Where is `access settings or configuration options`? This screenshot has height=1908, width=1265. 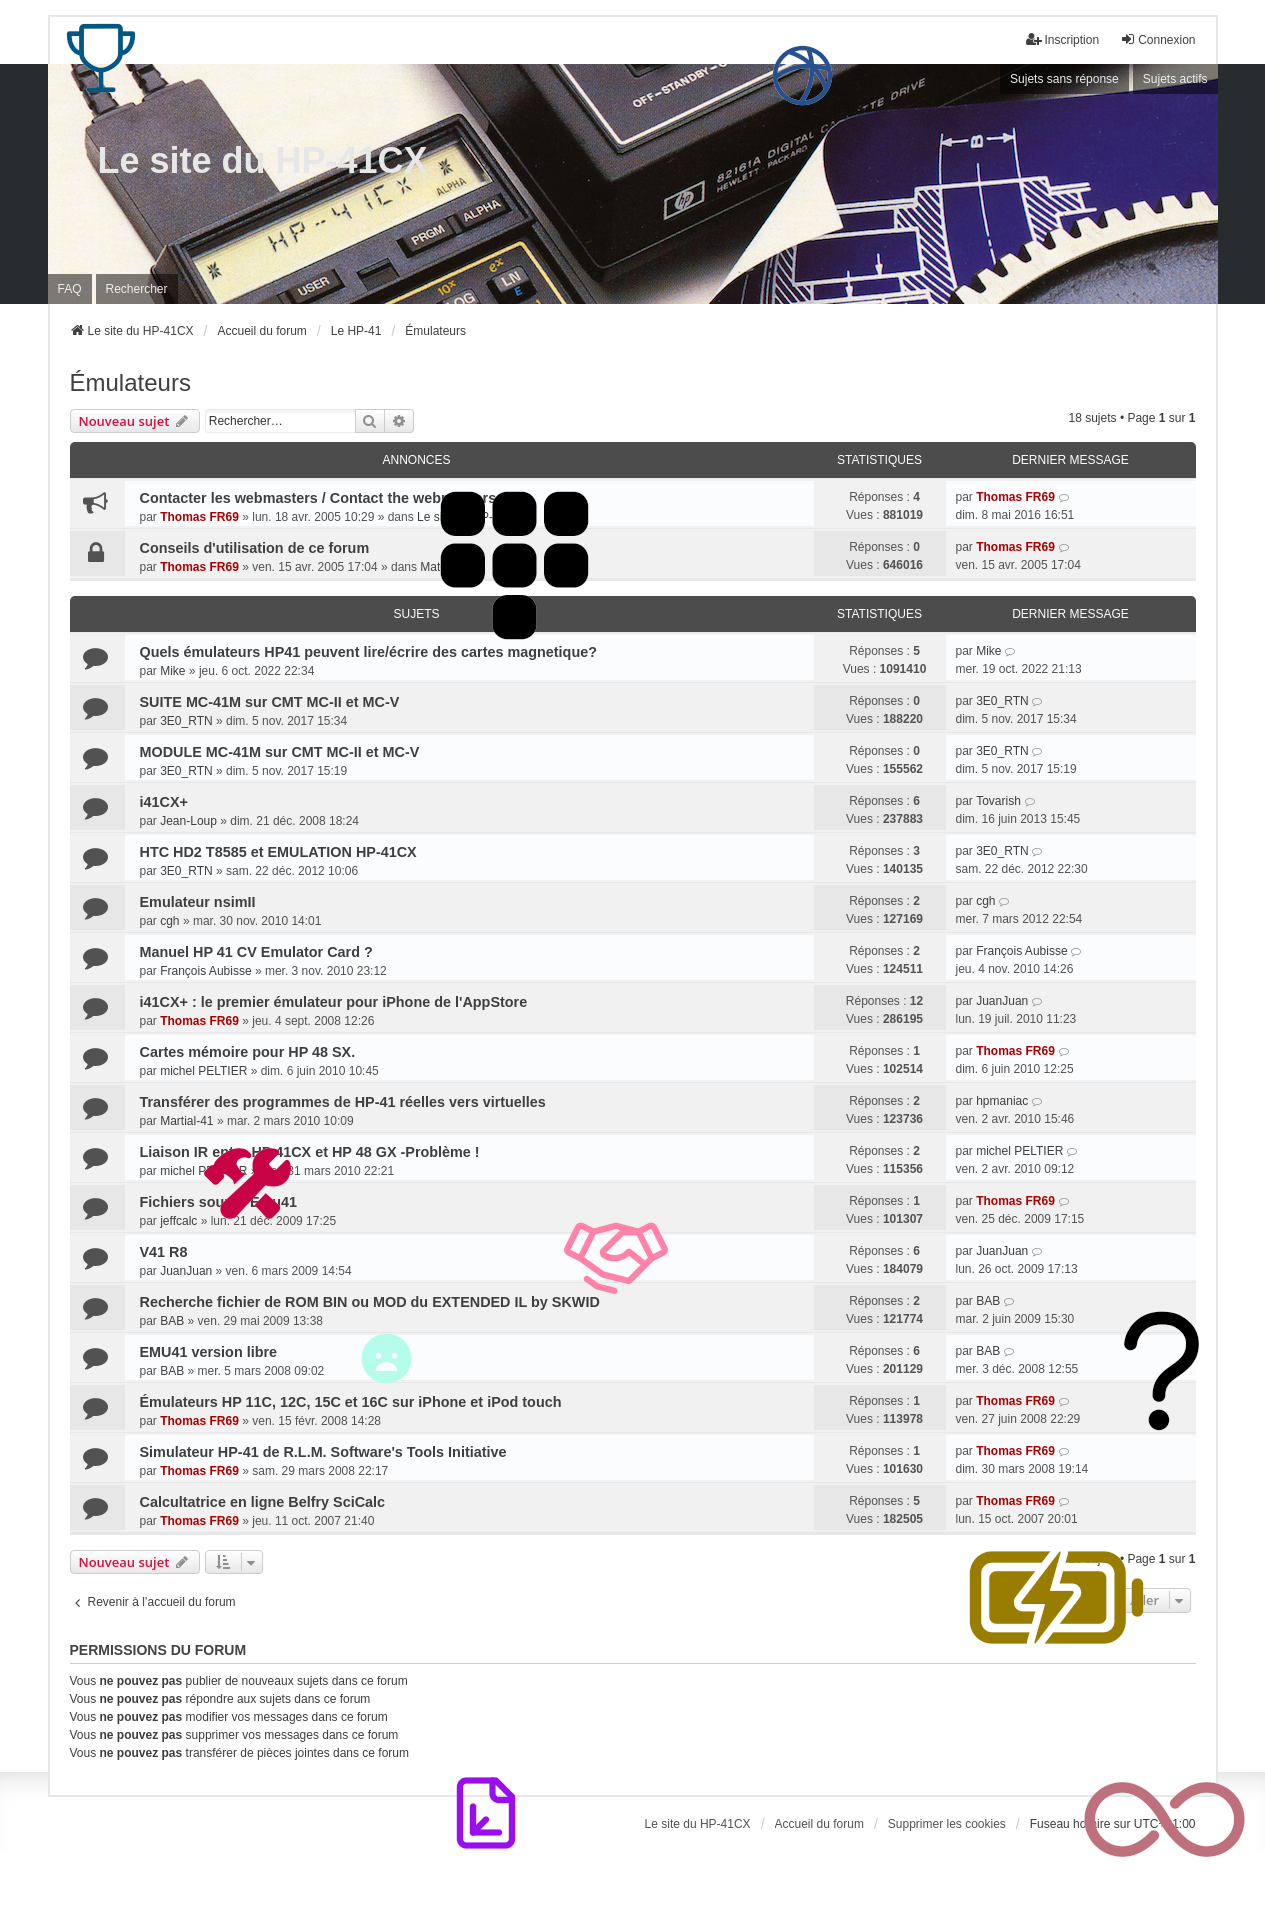 access settings or configuration options is located at coordinates (247, 1183).